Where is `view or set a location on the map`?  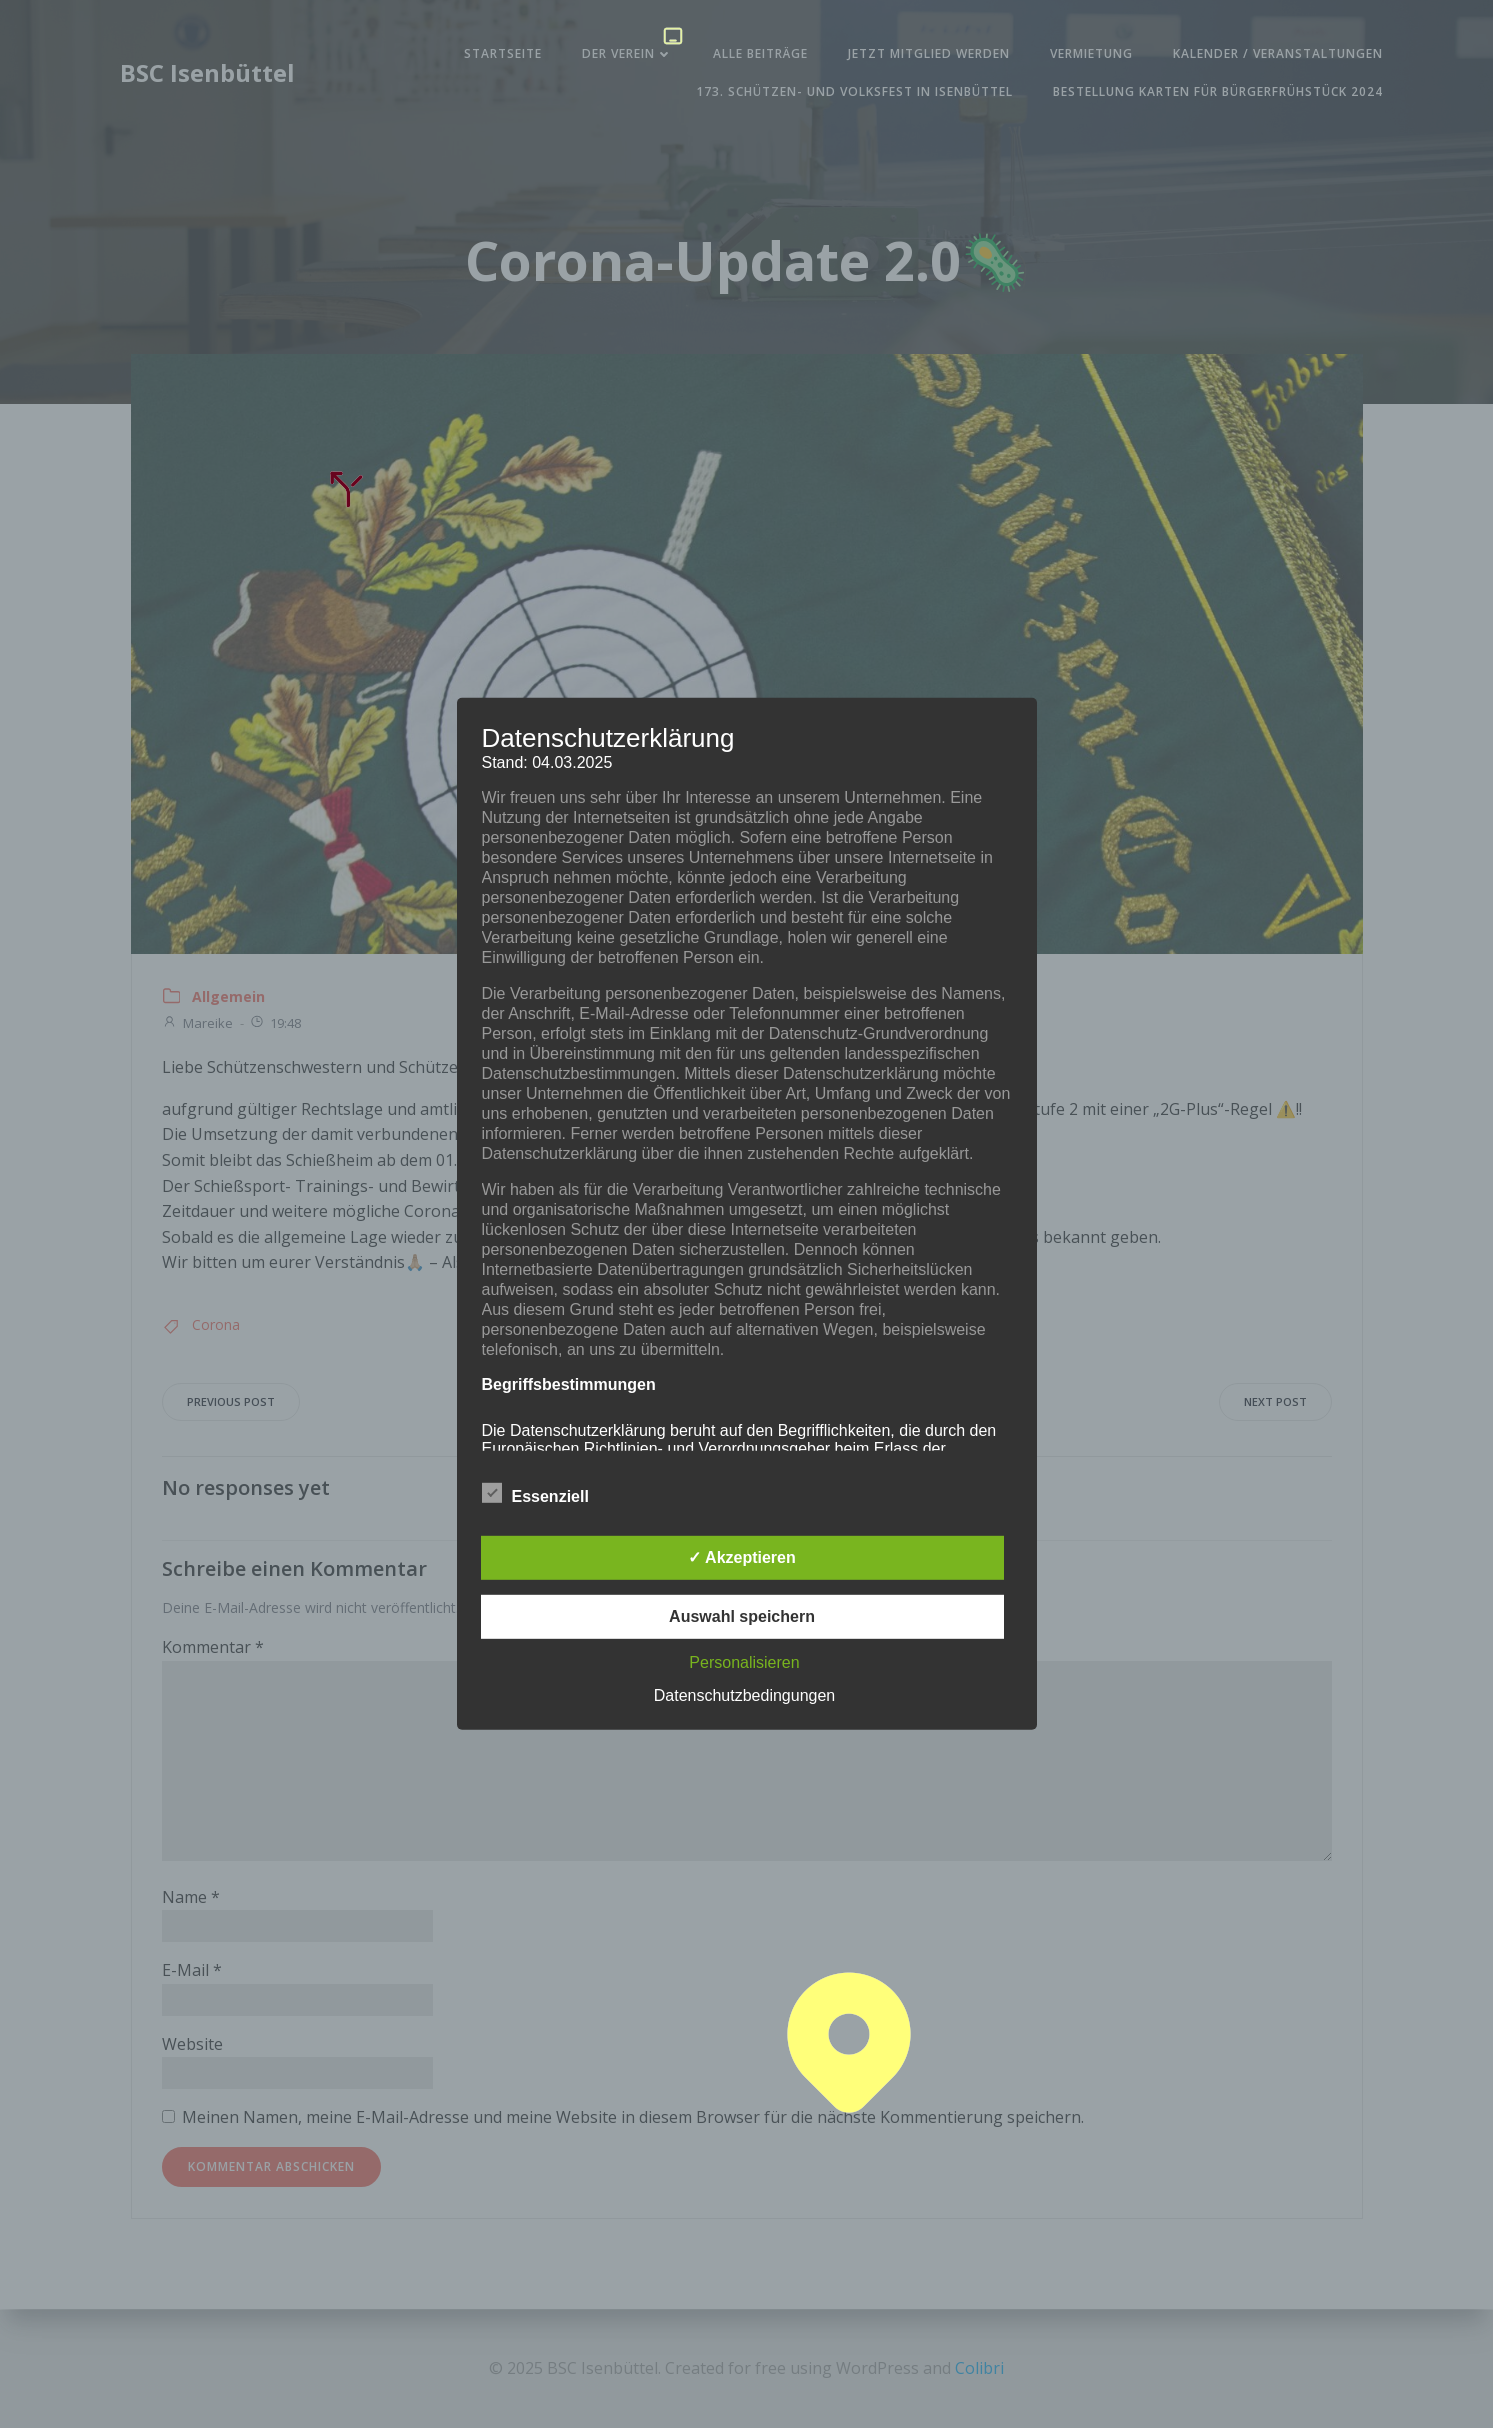
view or set a location on the map is located at coordinates (849, 2041).